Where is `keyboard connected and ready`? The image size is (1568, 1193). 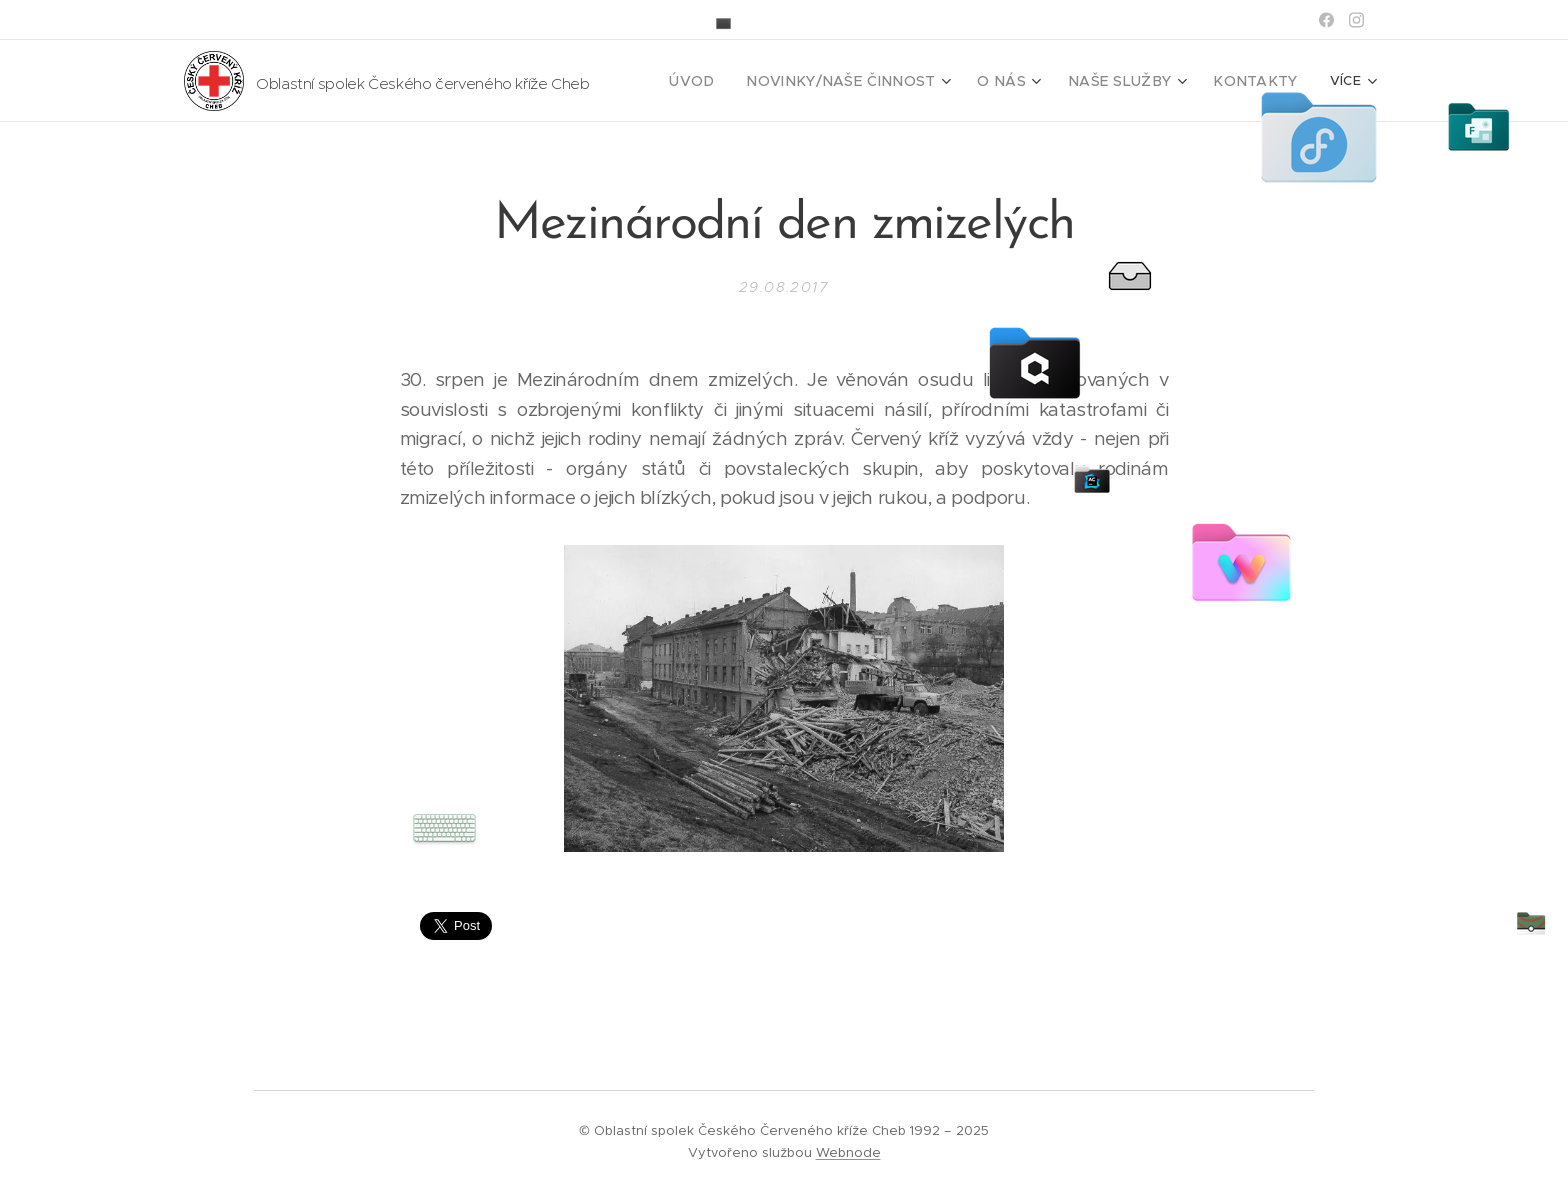 keyboard connected and ready is located at coordinates (444, 828).